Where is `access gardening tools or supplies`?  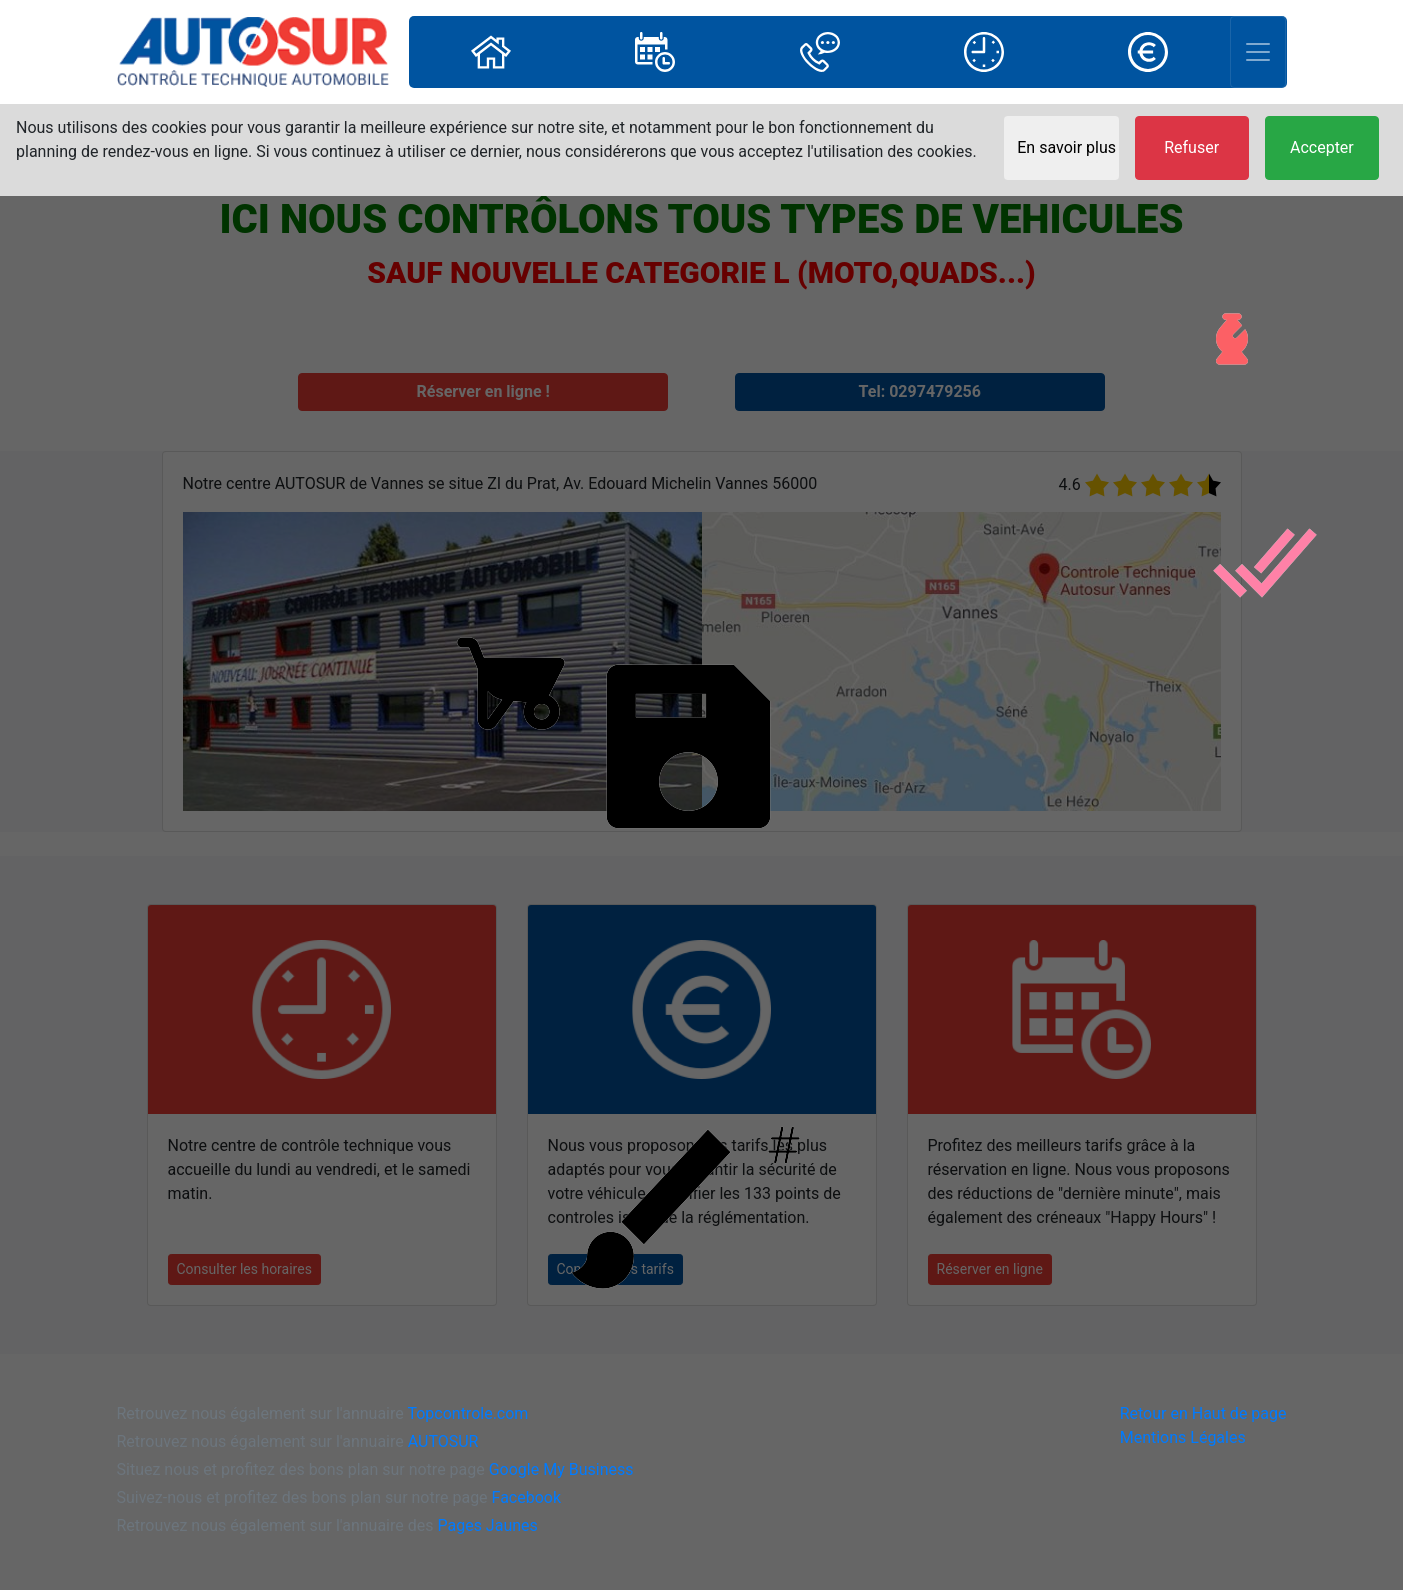 access gardening tools or supplies is located at coordinates (513, 683).